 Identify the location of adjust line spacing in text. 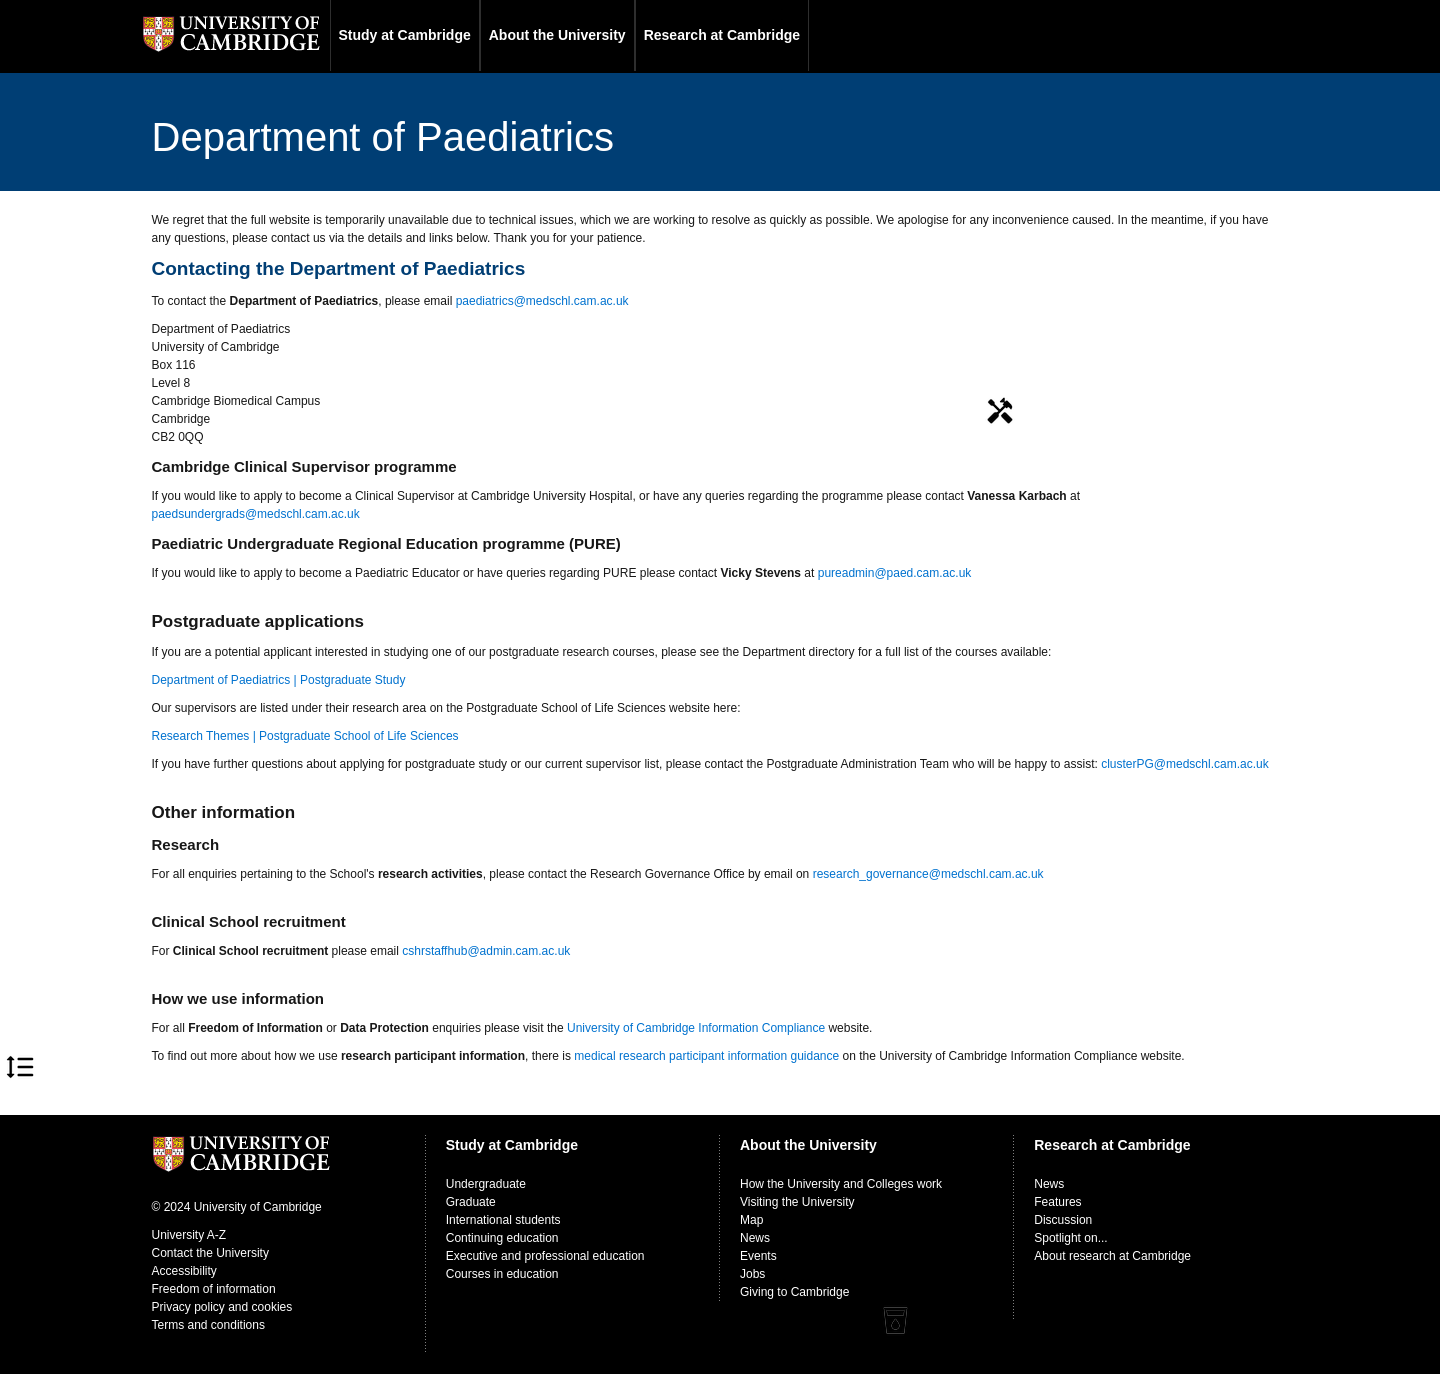
(20, 1067).